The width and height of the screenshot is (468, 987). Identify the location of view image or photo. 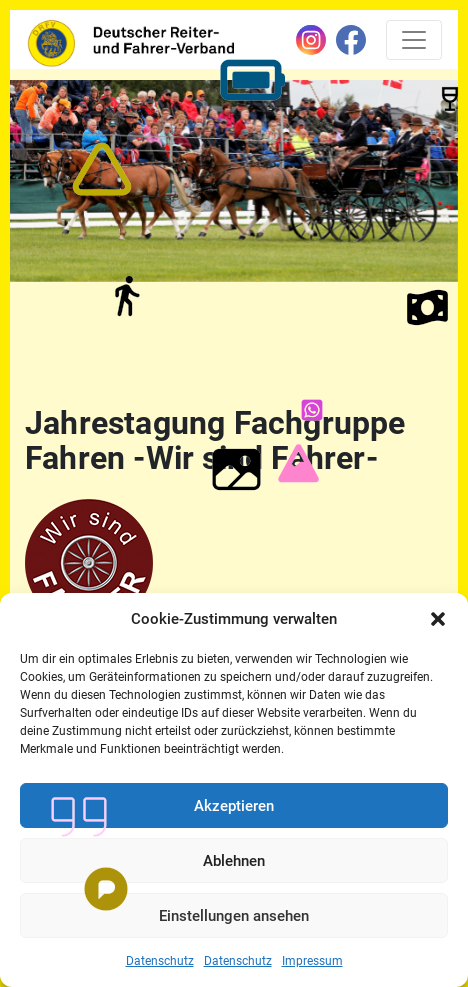
(236, 469).